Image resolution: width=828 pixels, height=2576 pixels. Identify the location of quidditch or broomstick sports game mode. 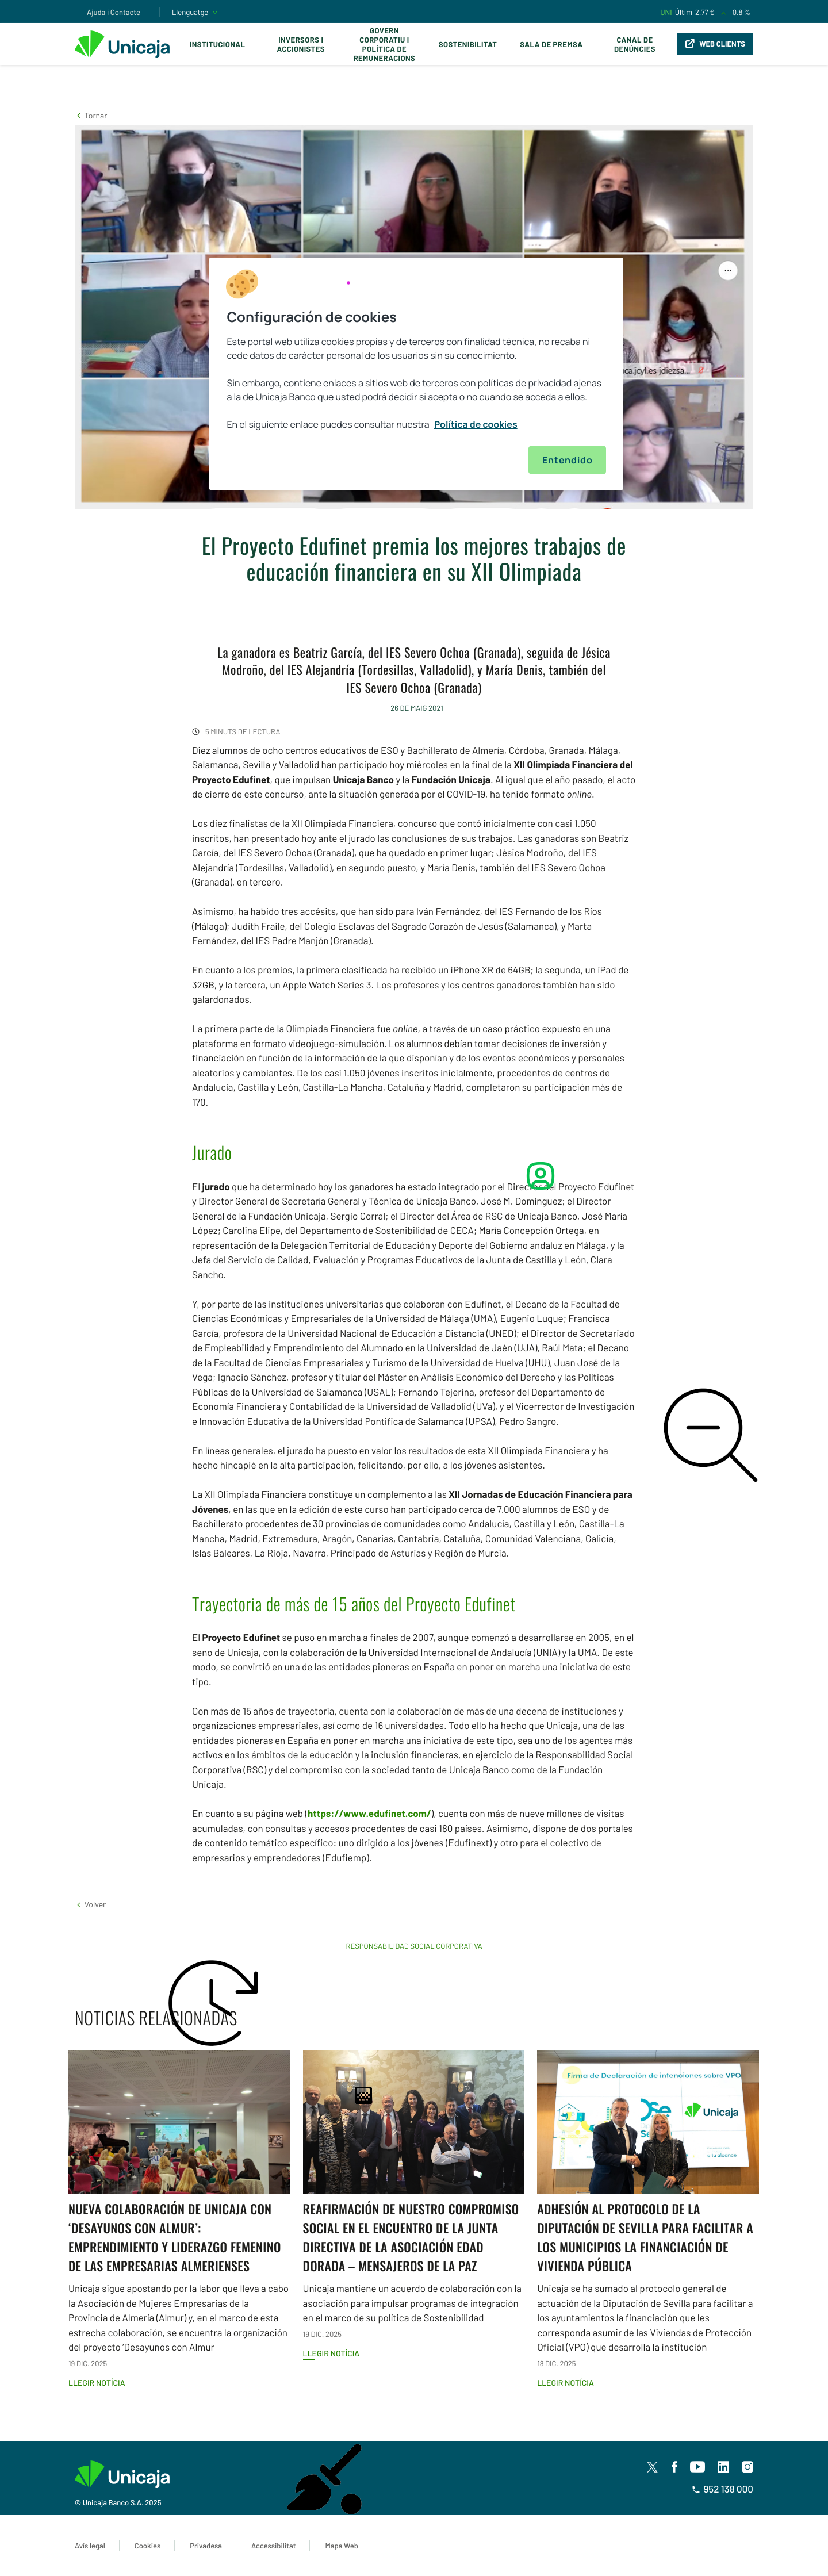
(324, 2477).